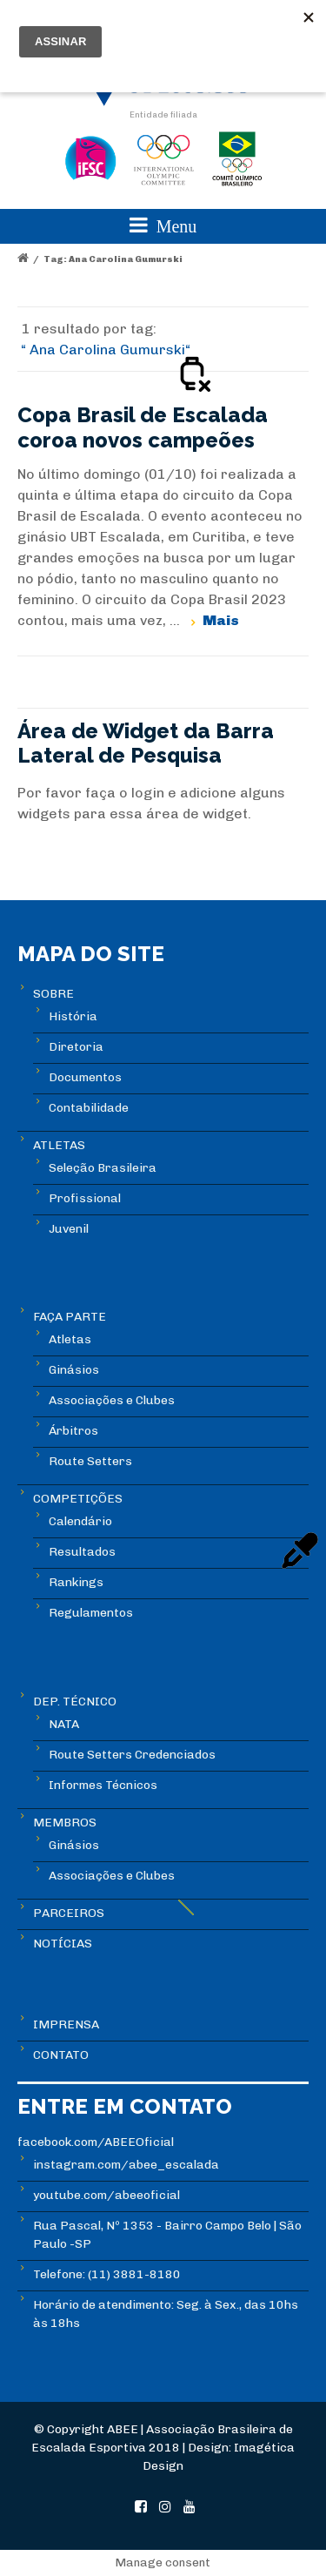 The height and width of the screenshot is (2576, 326). I want to click on select a color from the canvas, so click(300, 1550).